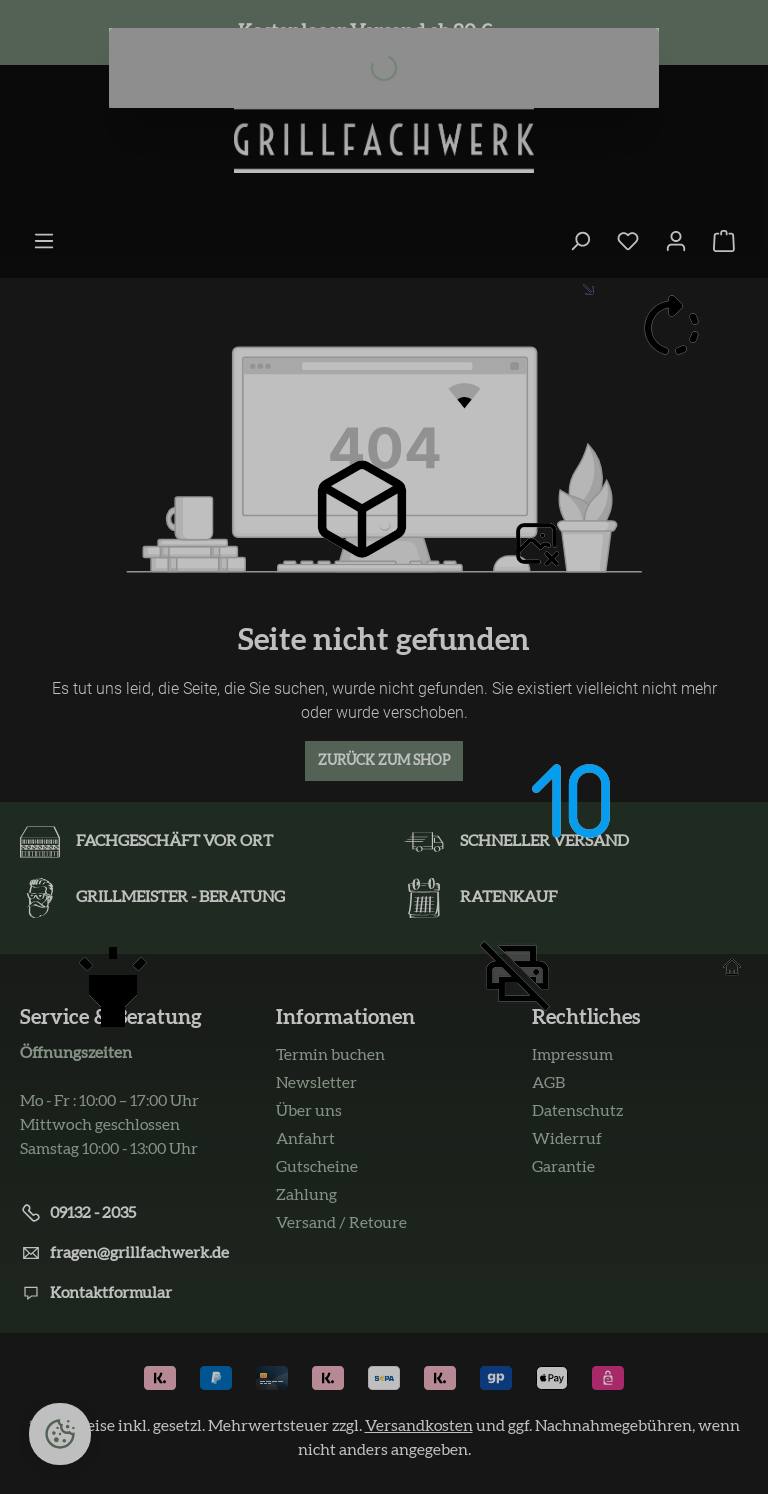 This screenshot has height=1494, width=768. What do you see at coordinates (536, 543) in the screenshot?
I see `remove or delete a photo` at bounding box center [536, 543].